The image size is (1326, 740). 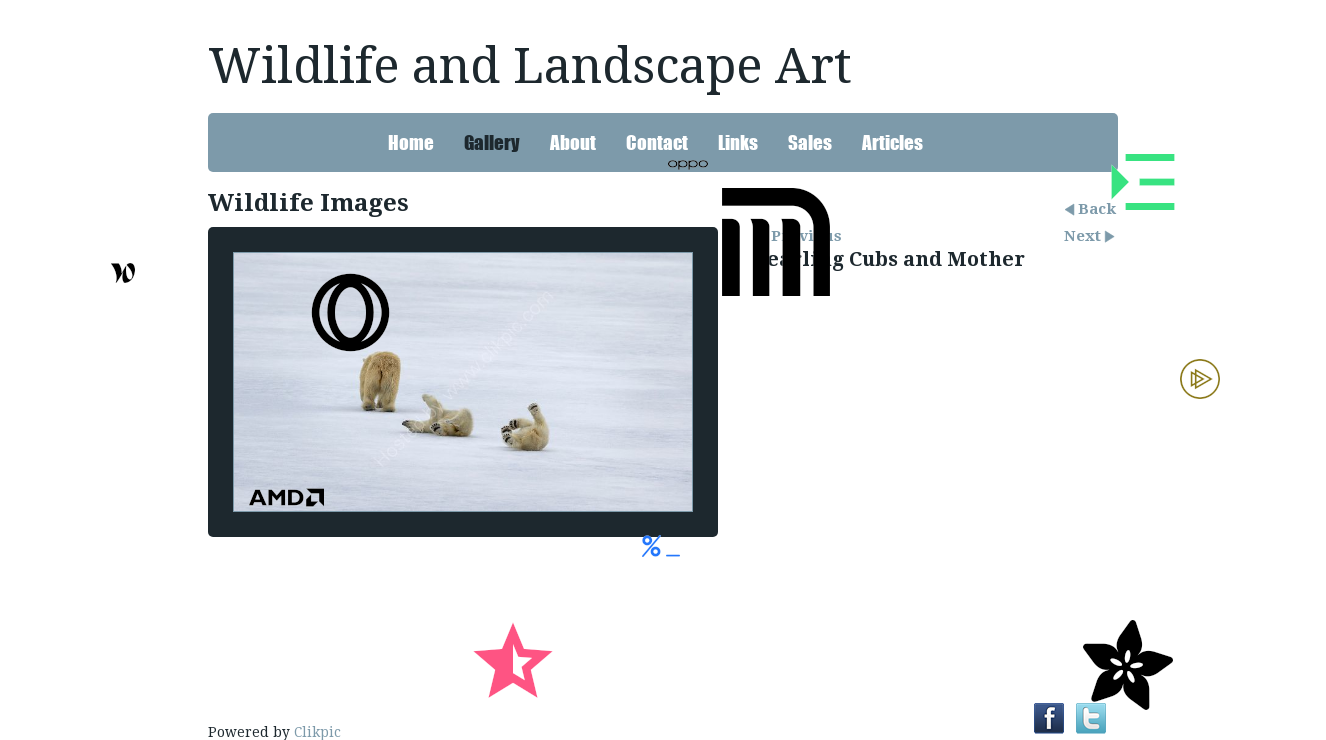 What do you see at coordinates (1128, 665) in the screenshot?
I see `visit the Adafruit website or store` at bounding box center [1128, 665].